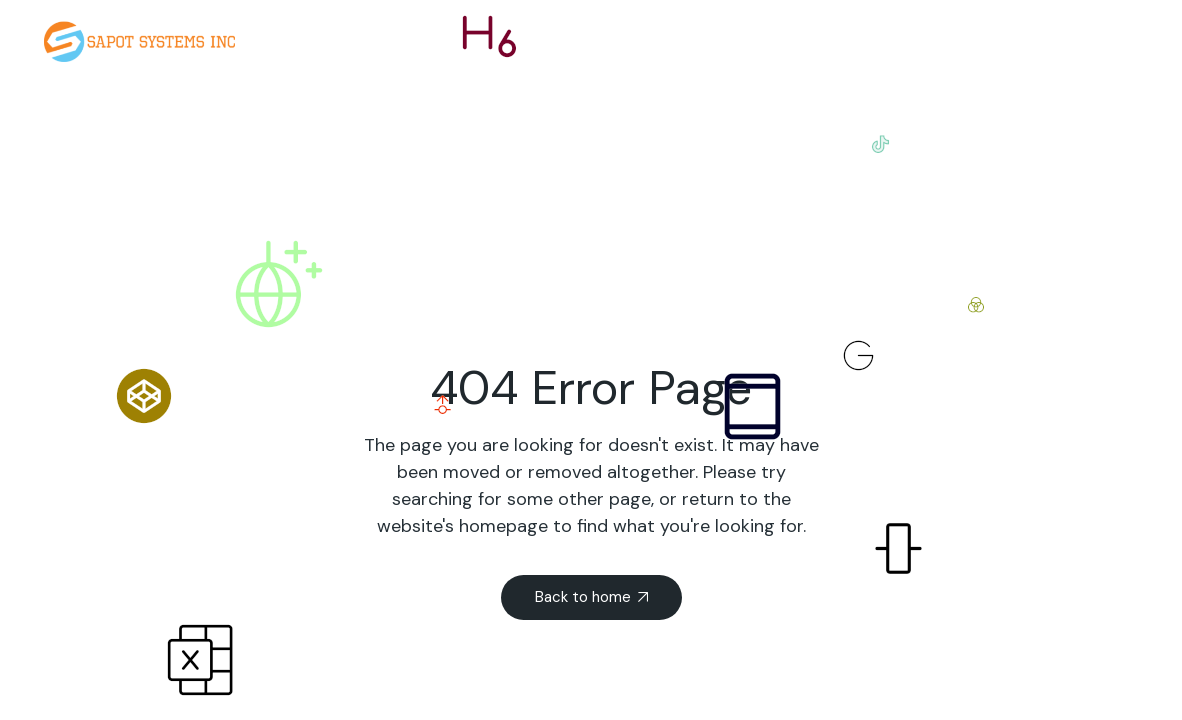 This screenshot has width=1182, height=720. Describe the element at coordinates (442, 404) in the screenshot. I see `push changes to a repository` at that location.